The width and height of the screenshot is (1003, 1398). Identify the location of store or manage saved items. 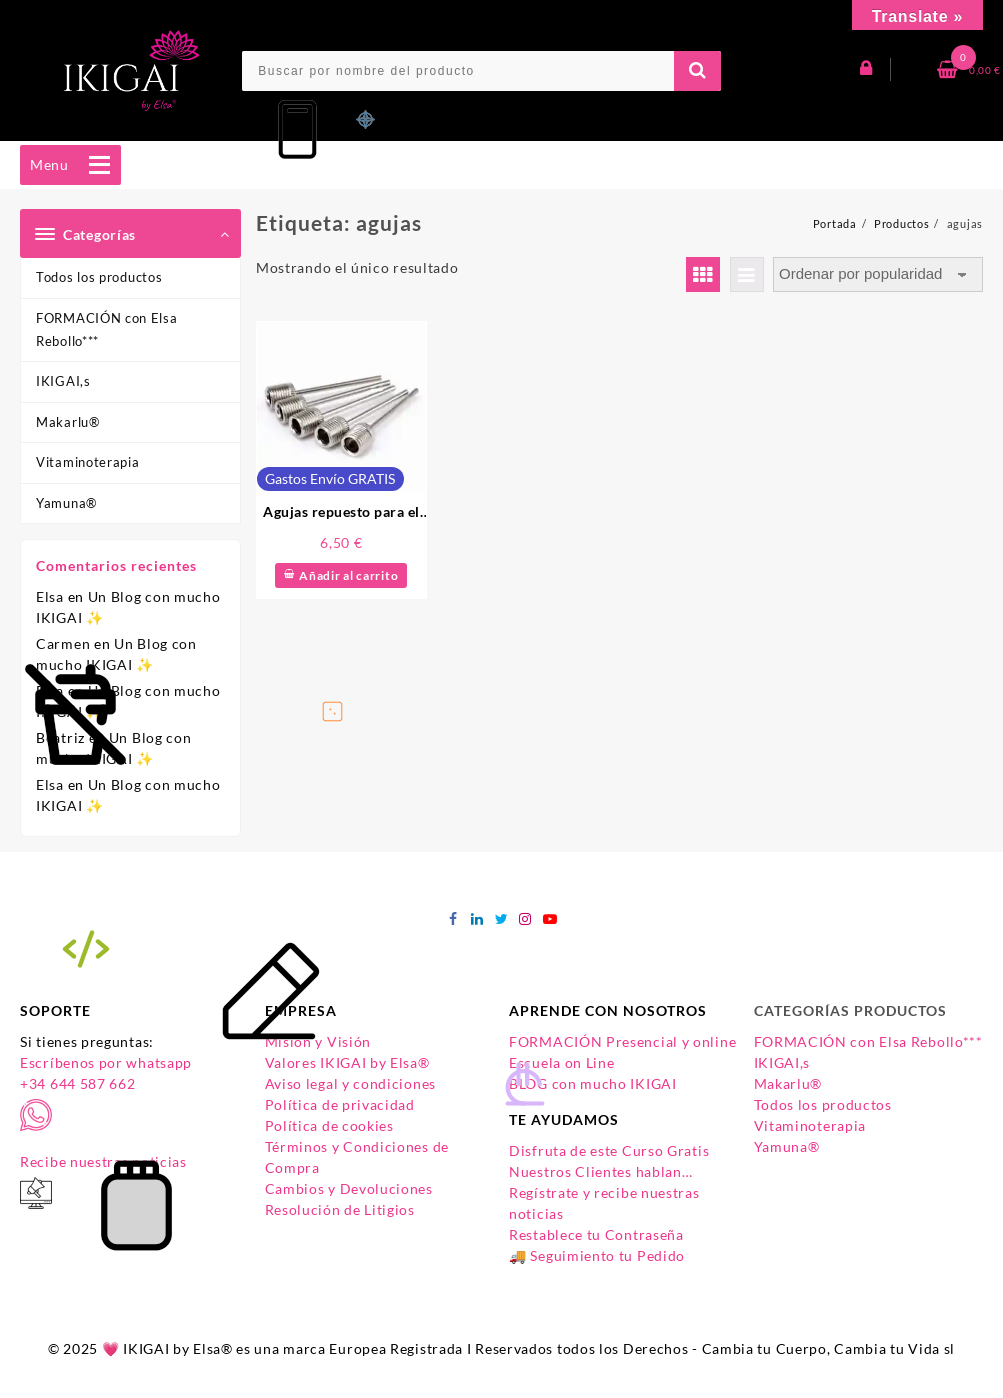
(136, 1205).